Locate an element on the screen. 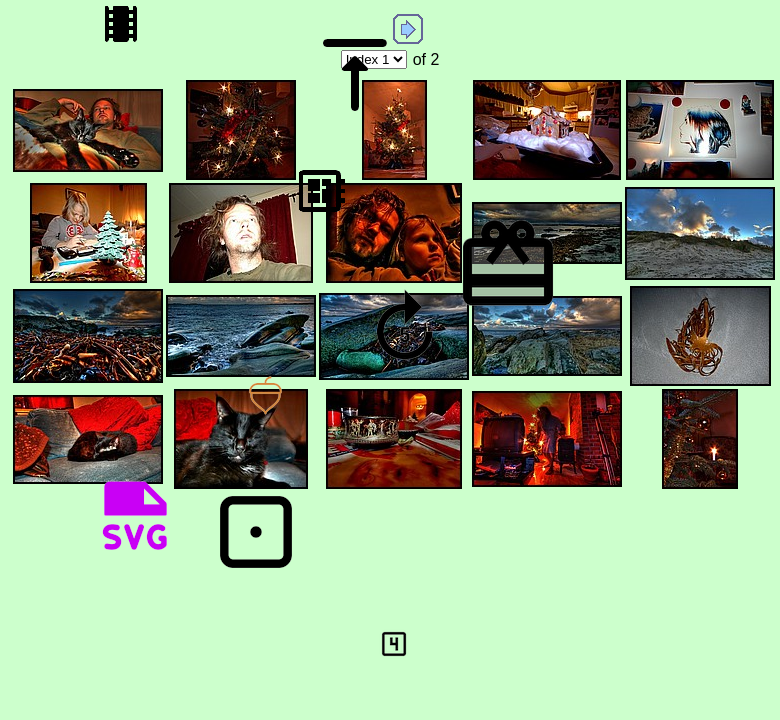 The height and width of the screenshot is (720, 780). align content to the top is located at coordinates (355, 75).